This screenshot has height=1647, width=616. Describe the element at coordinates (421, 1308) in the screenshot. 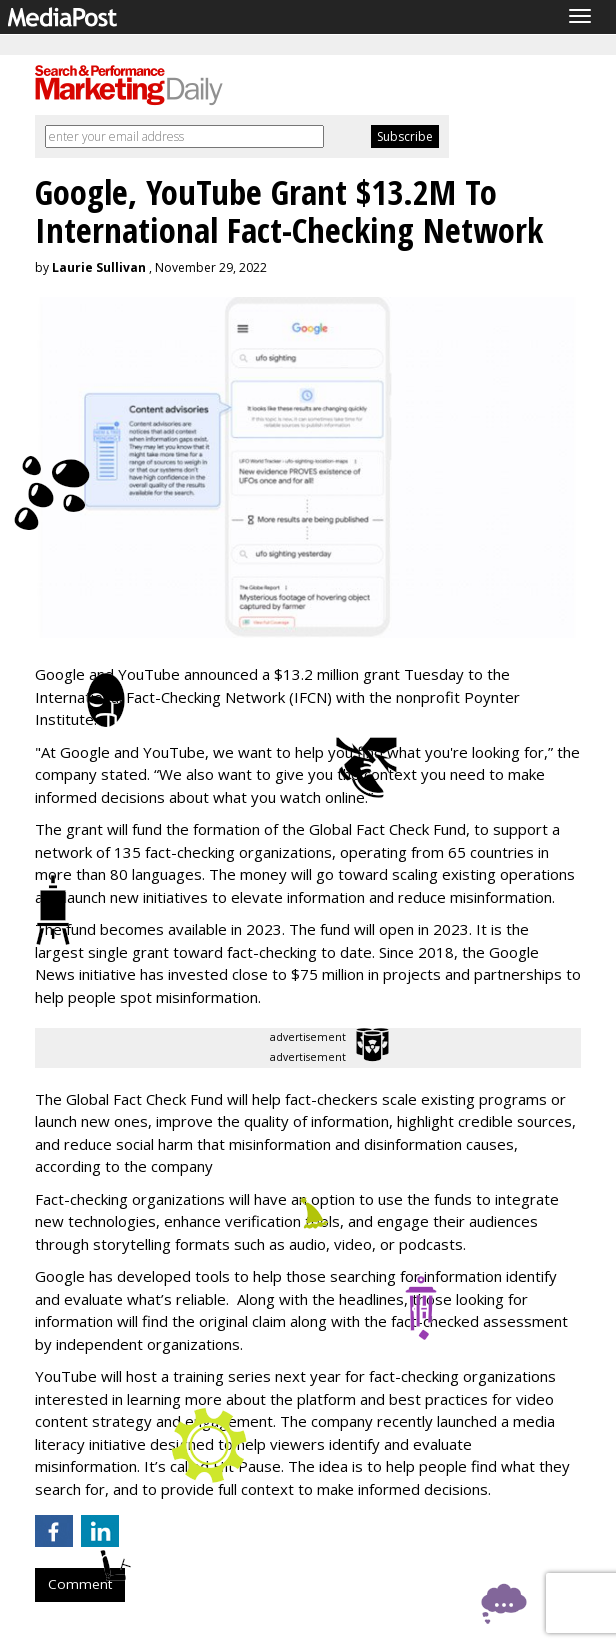

I see `decorative windchimes element for a game interface` at that location.